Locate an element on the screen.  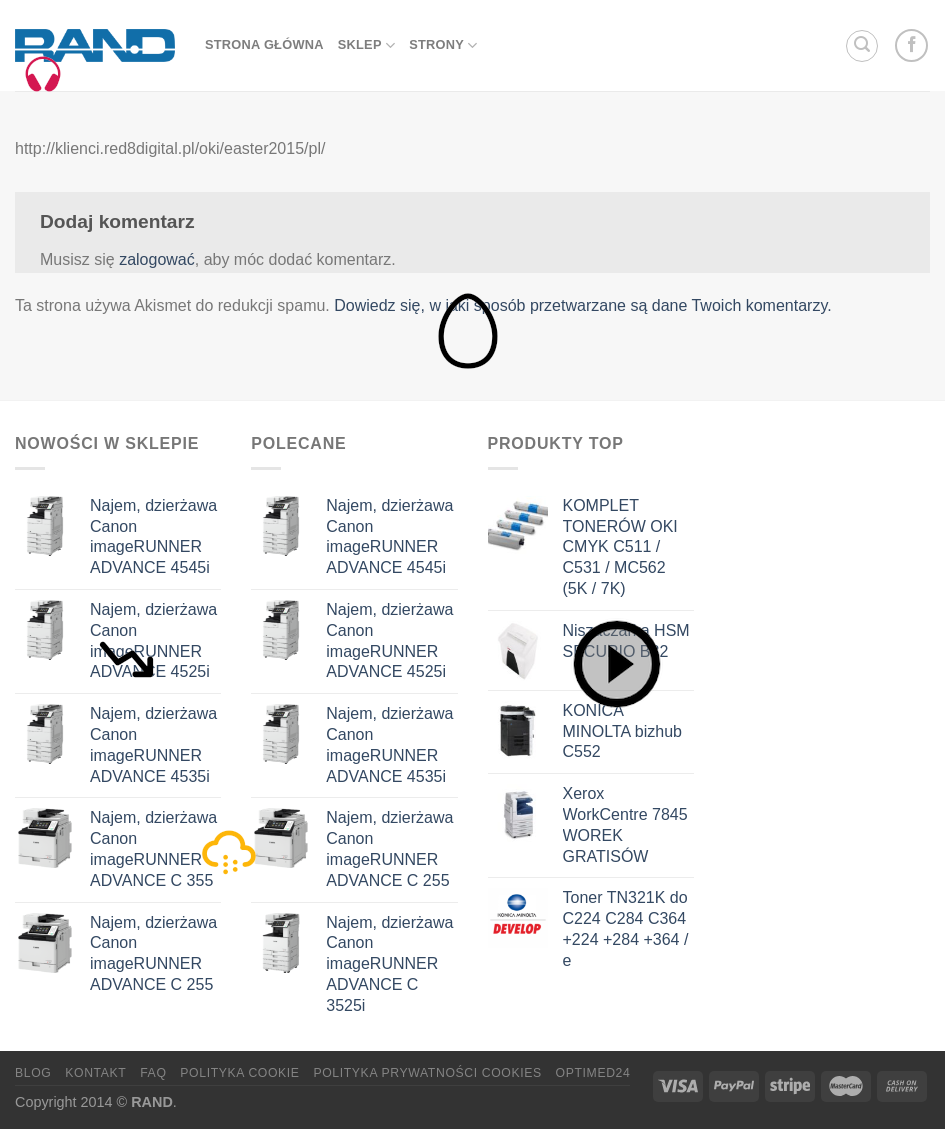
indicates snowy weather conditions is located at coordinates (228, 850).